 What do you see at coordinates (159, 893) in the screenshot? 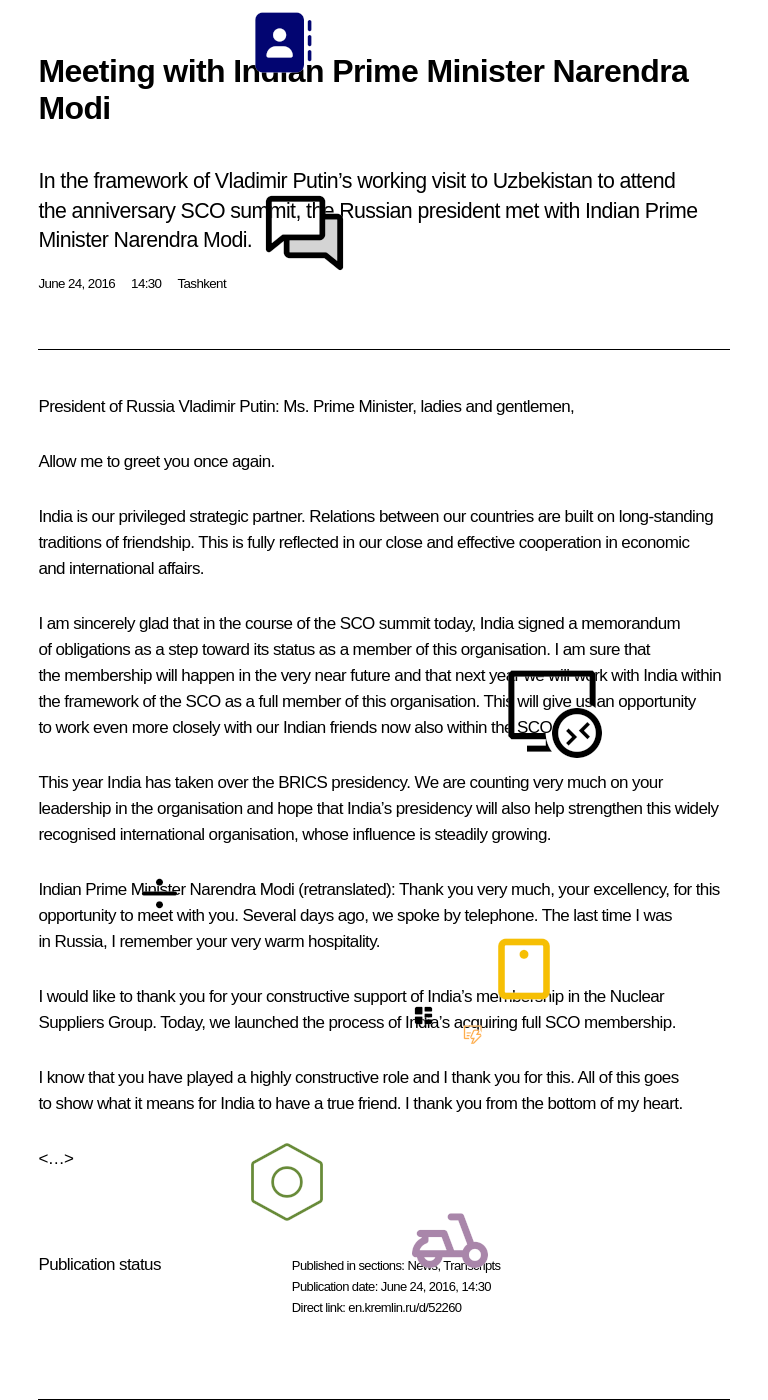
I see `perform division calculation` at bounding box center [159, 893].